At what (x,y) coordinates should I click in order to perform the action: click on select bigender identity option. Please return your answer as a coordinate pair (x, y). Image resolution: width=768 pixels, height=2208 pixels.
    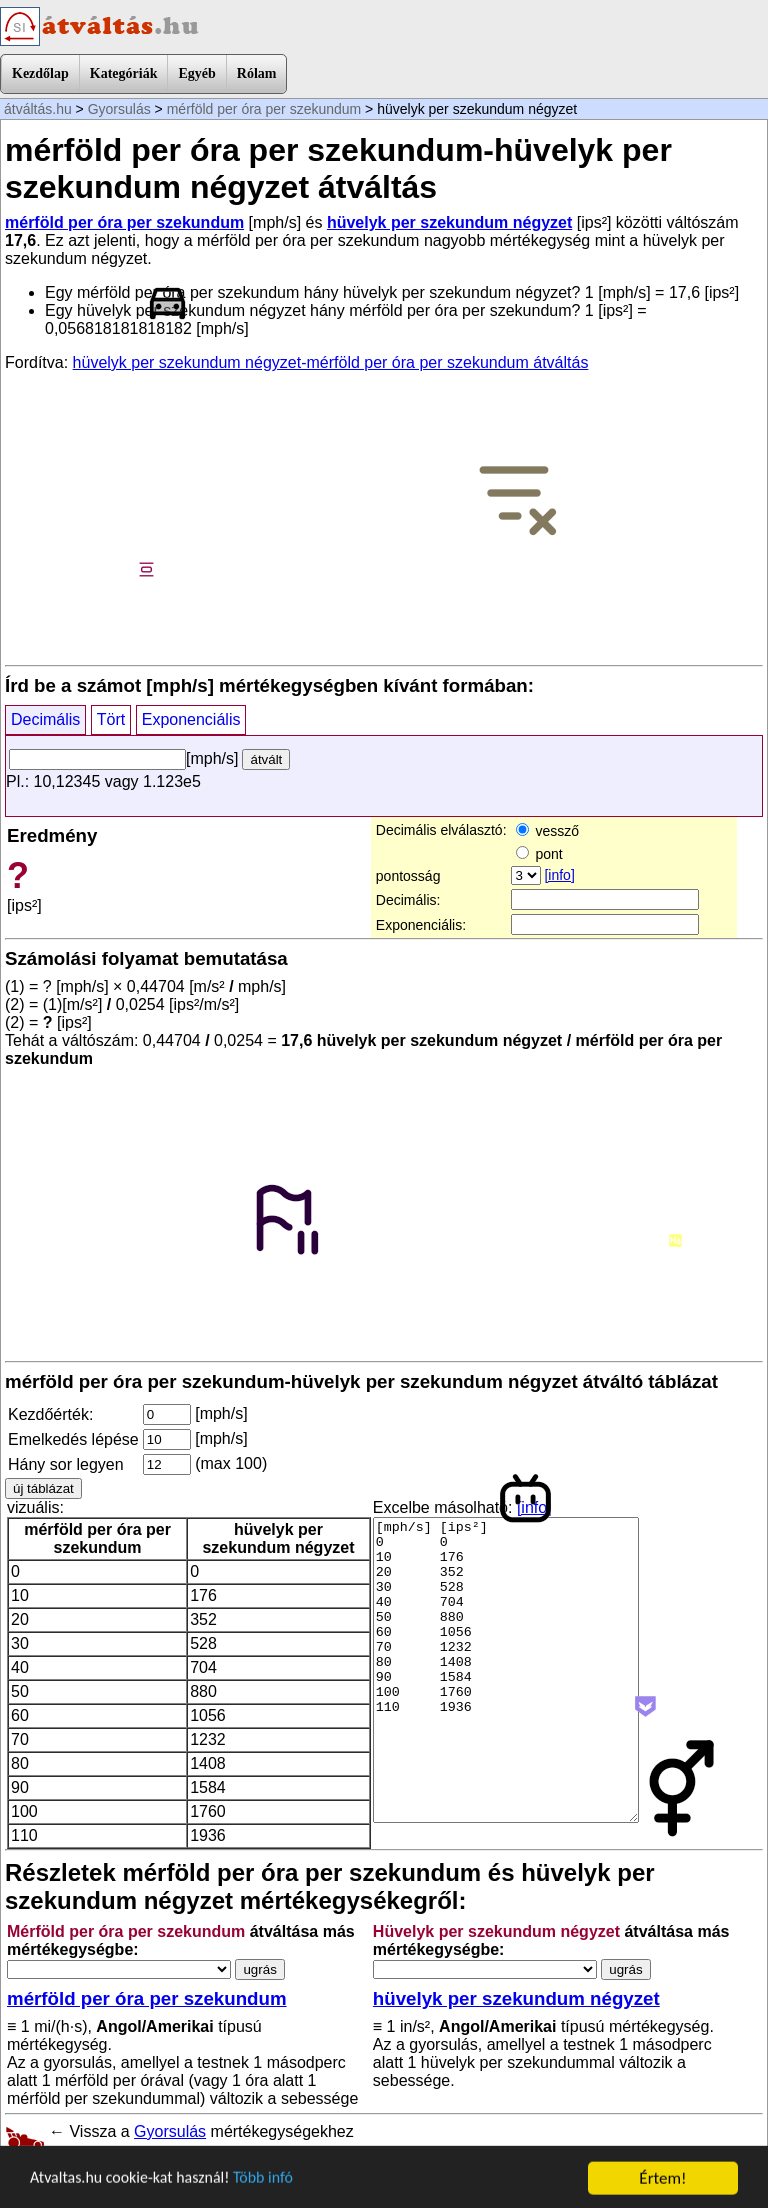
    Looking at the image, I should click on (677, 1786).